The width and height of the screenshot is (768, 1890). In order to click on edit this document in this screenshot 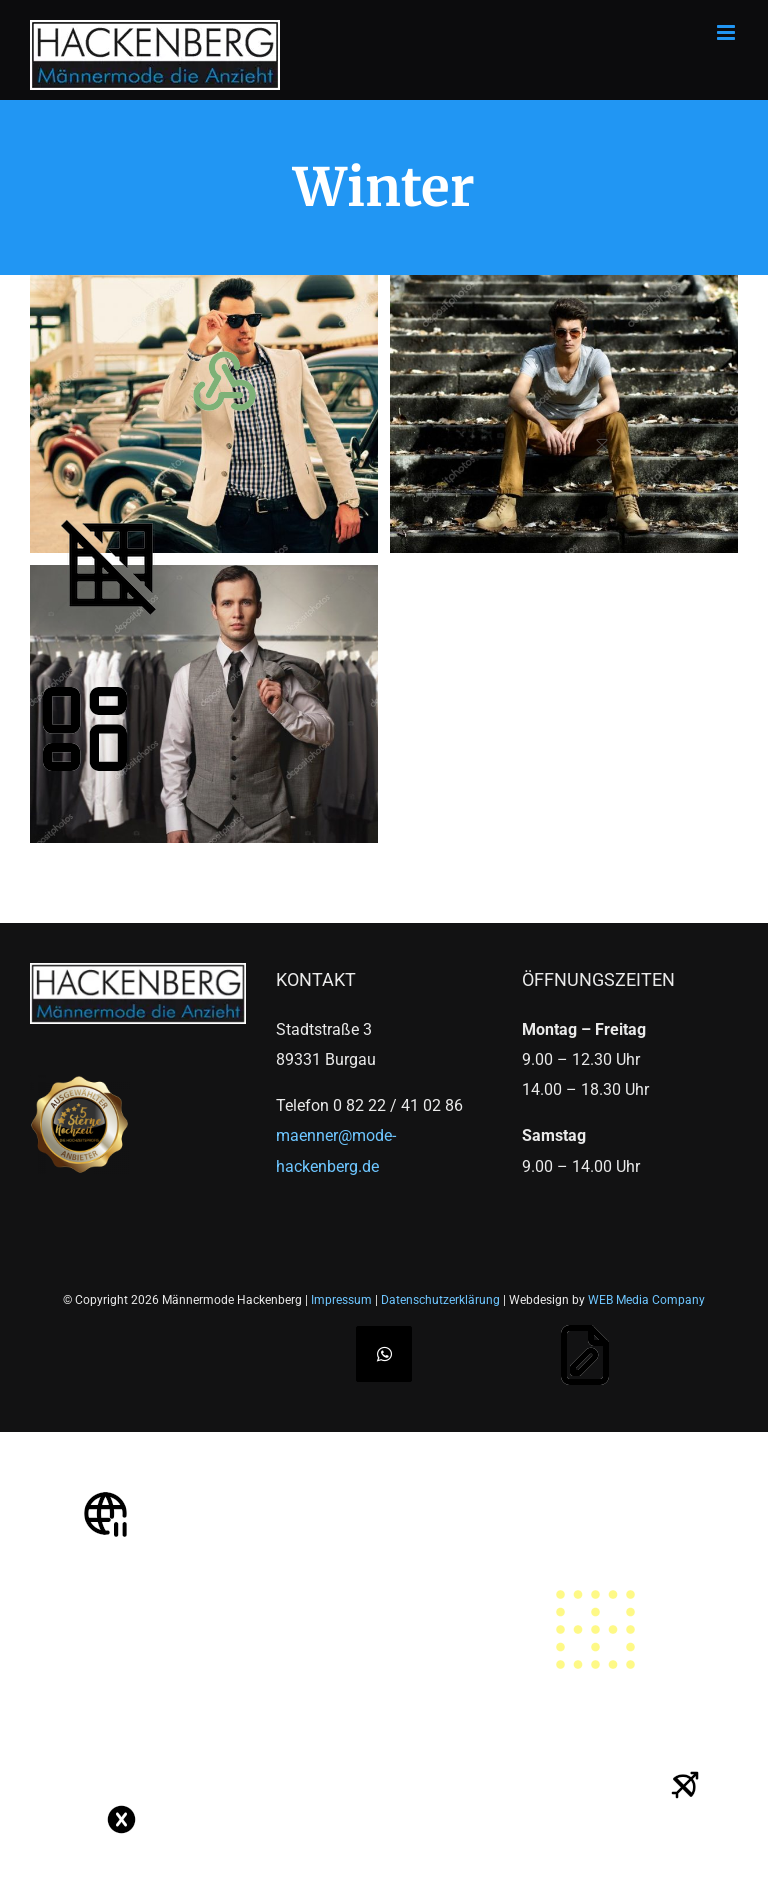, I will do `click(585, 1355)`.